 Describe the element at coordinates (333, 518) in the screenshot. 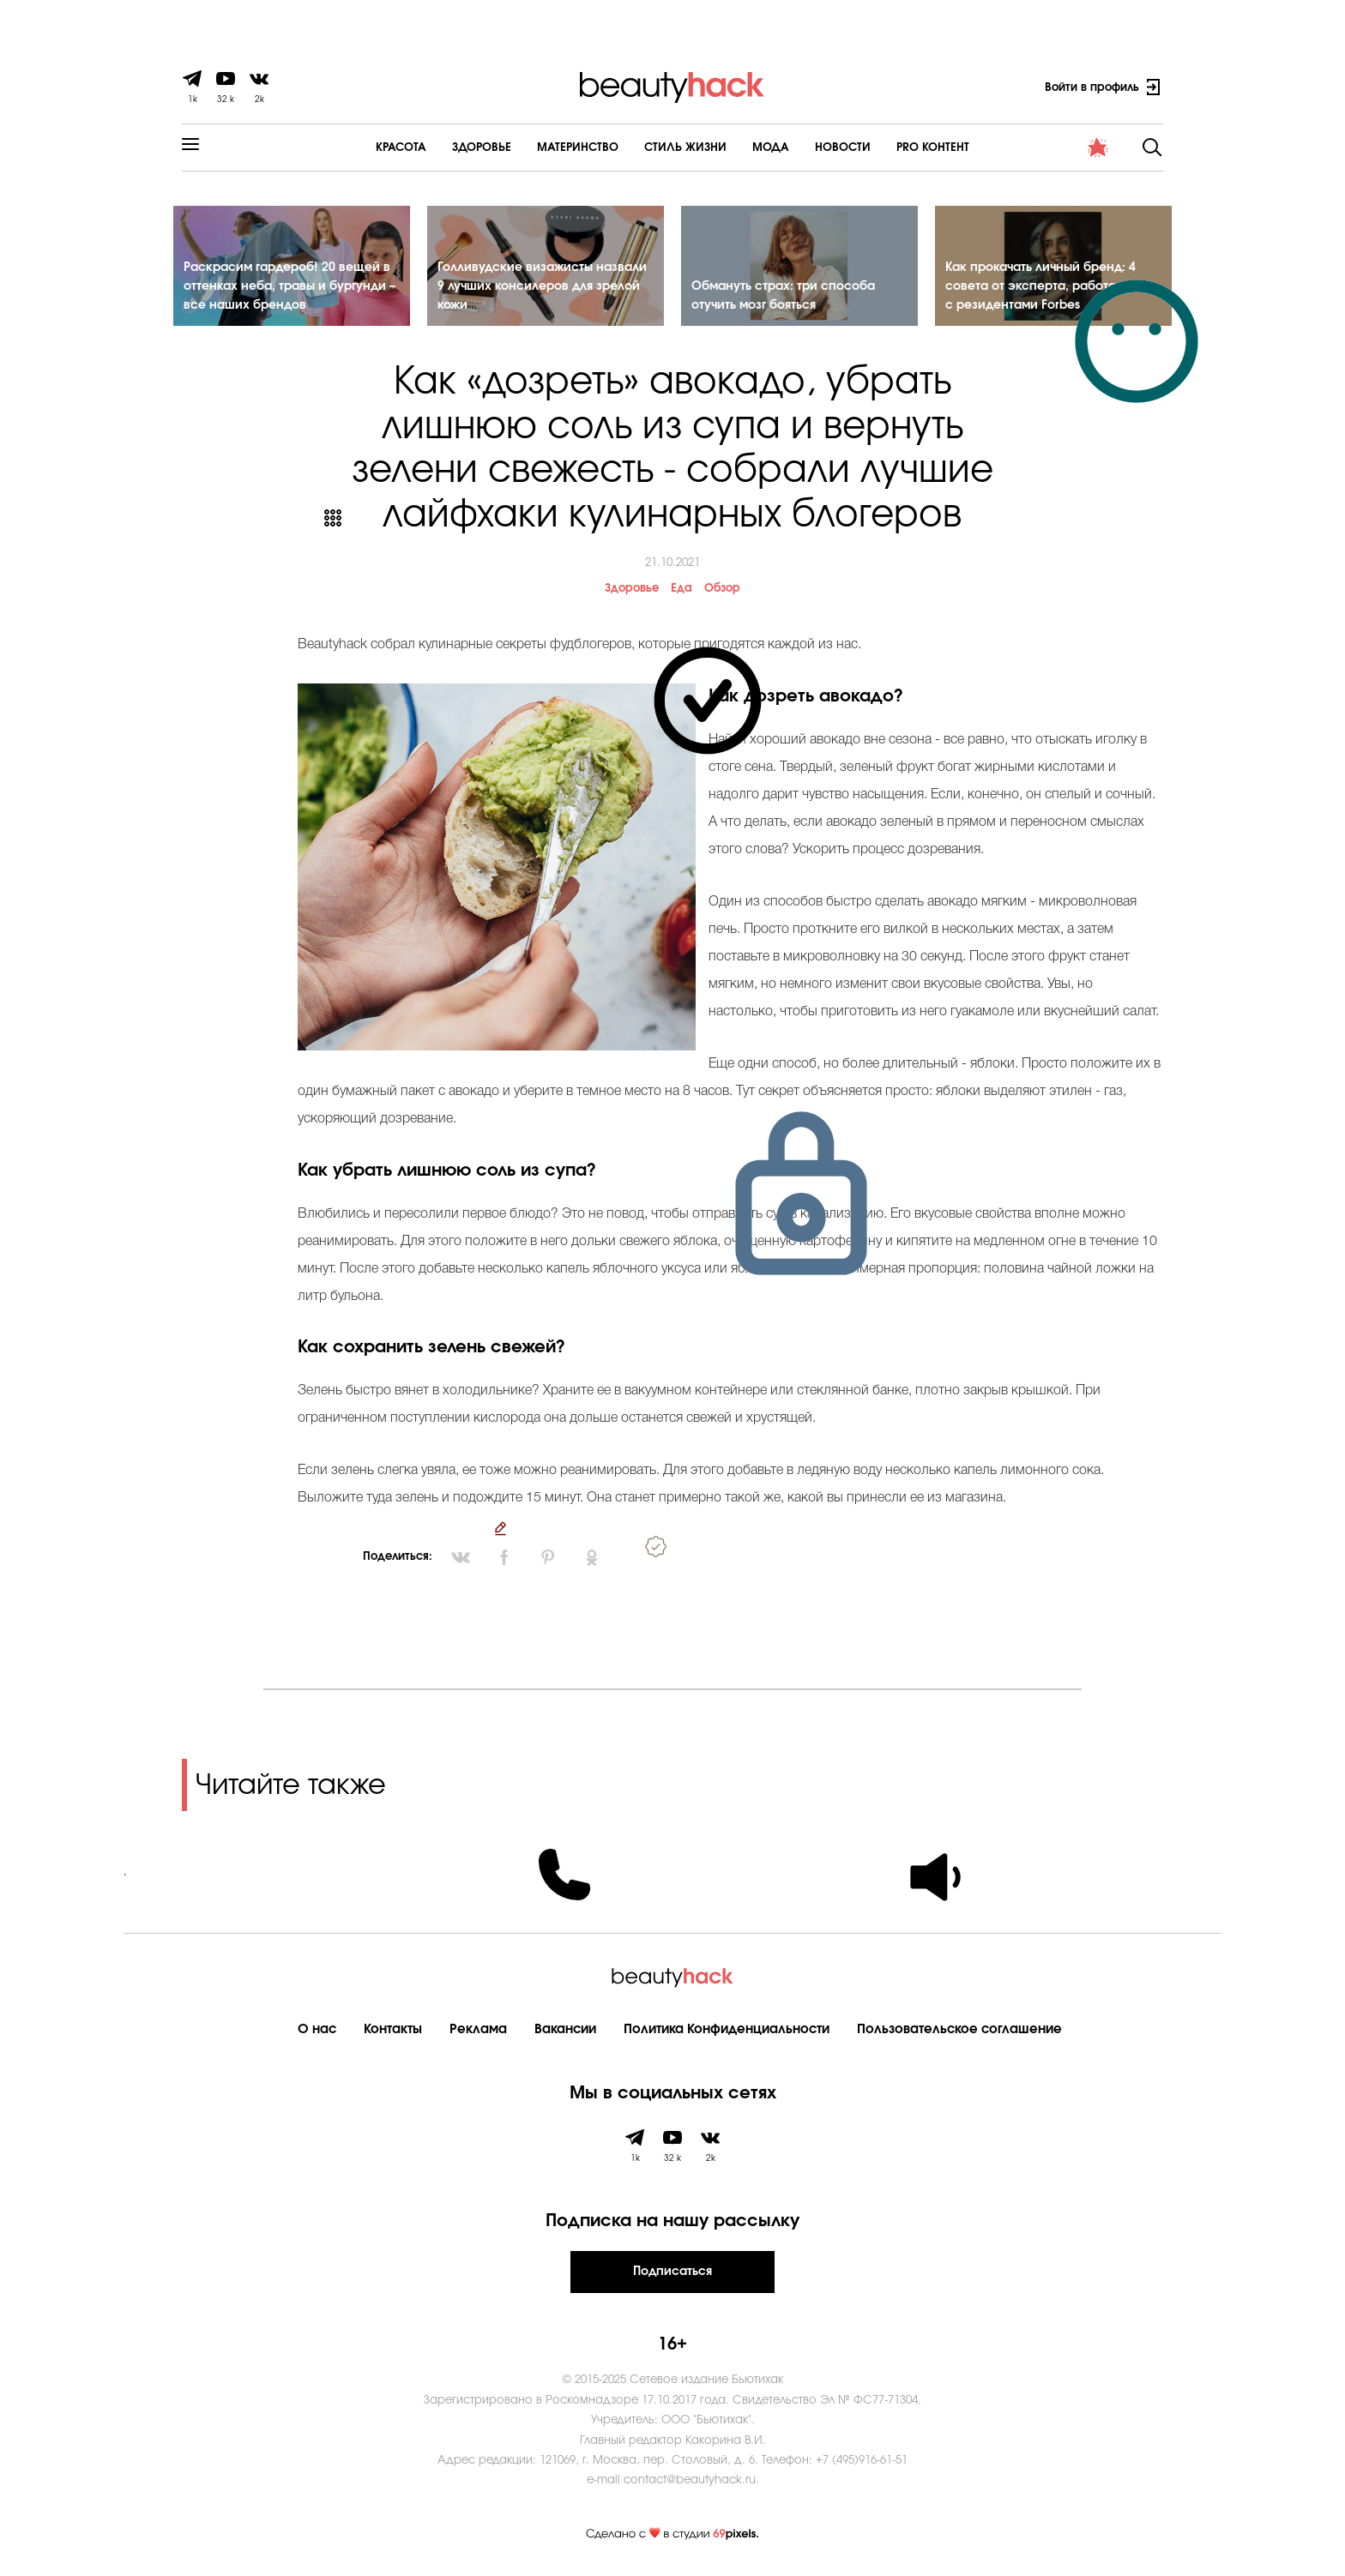

I see `open the dial pad` at that location.